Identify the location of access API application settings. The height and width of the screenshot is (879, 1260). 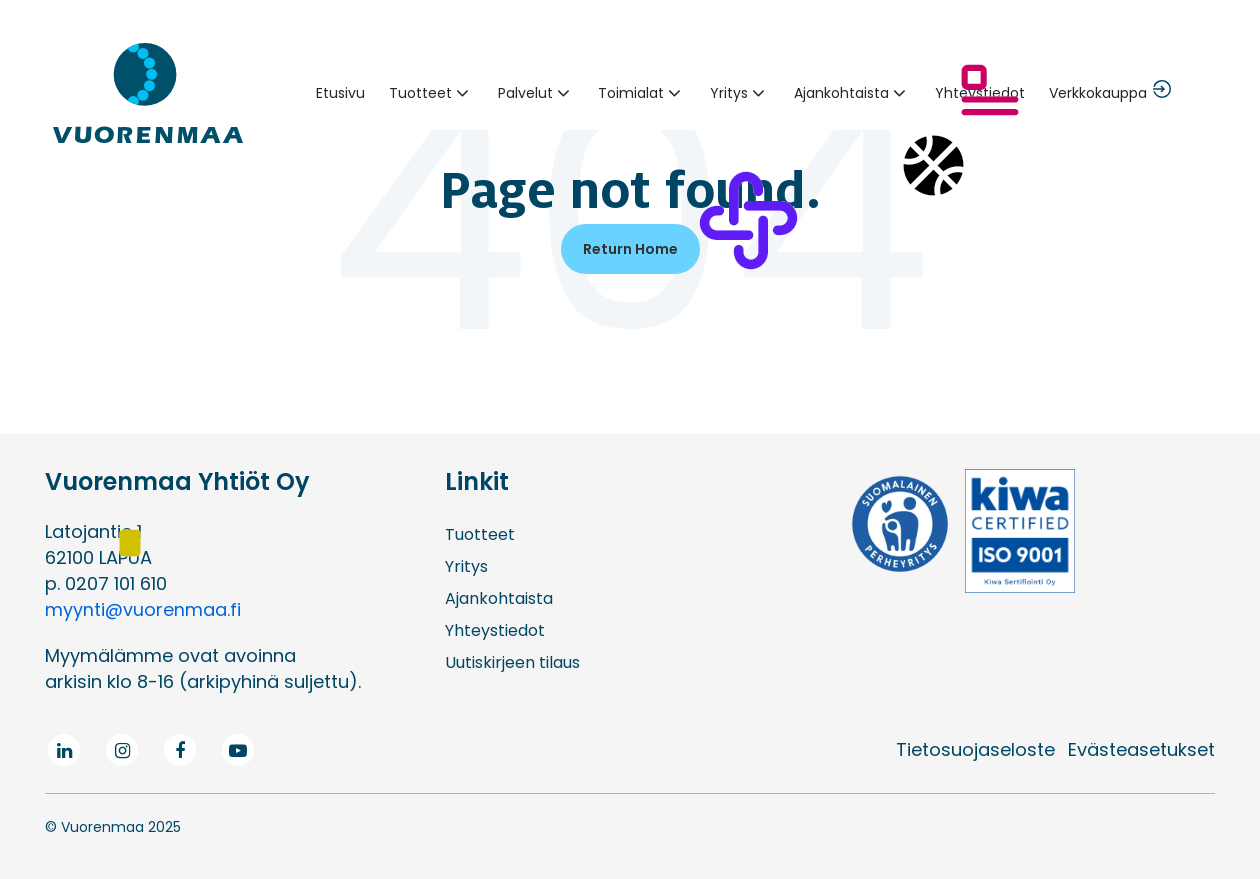
(748, 220).